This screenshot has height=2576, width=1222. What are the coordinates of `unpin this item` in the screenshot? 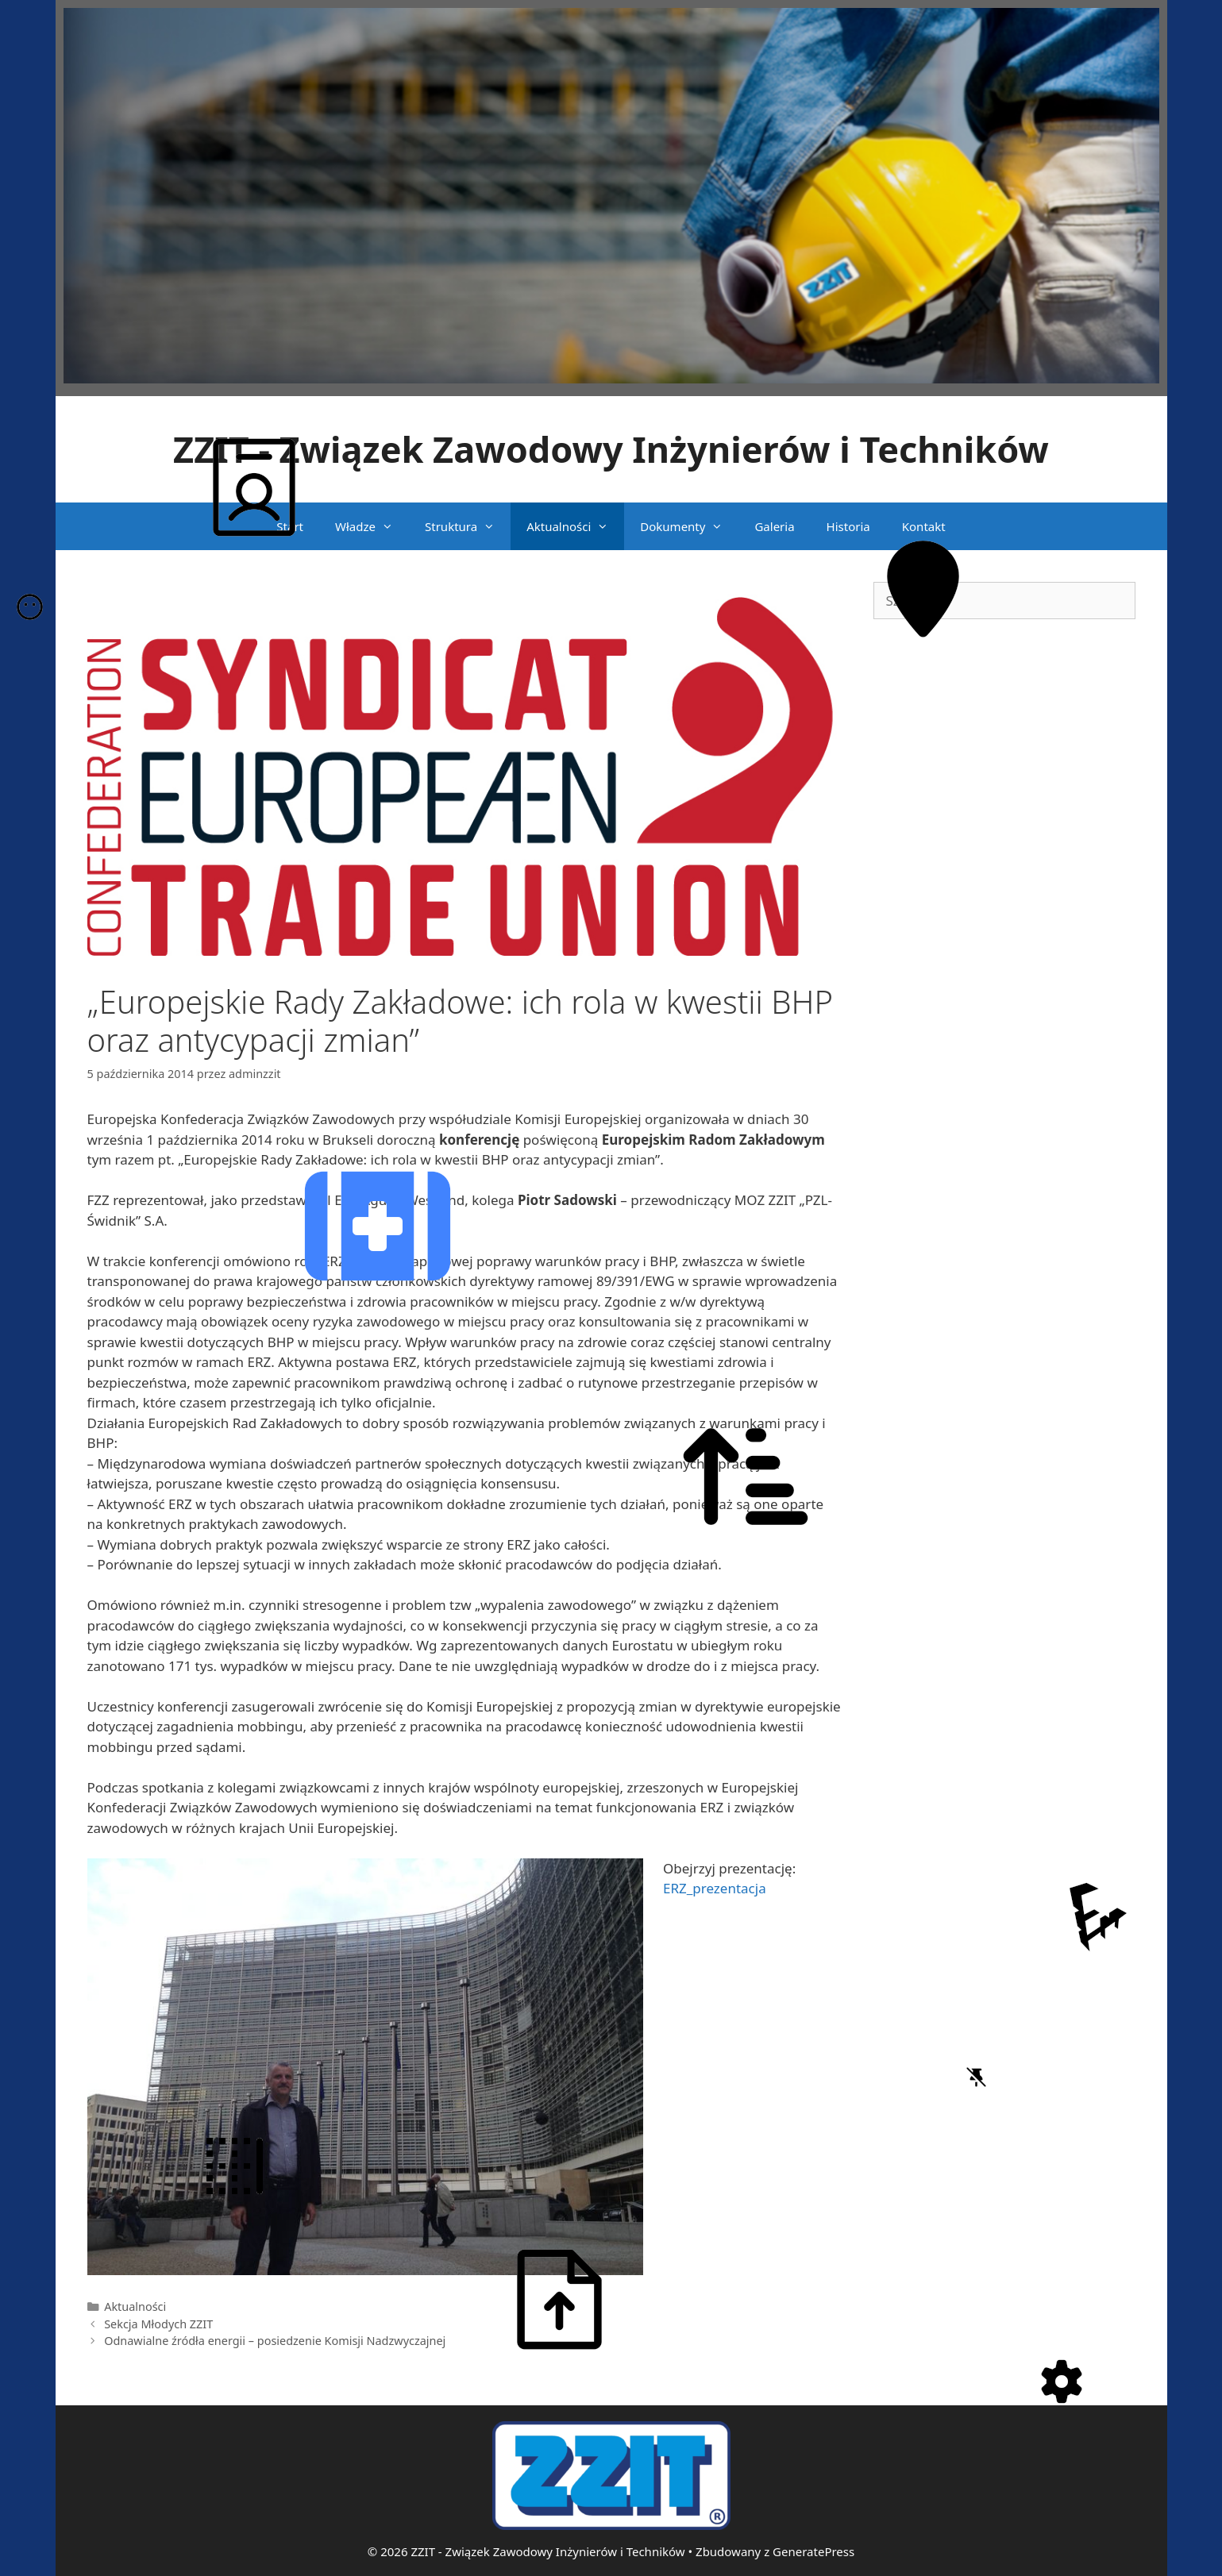 It's located at (976, 2077).